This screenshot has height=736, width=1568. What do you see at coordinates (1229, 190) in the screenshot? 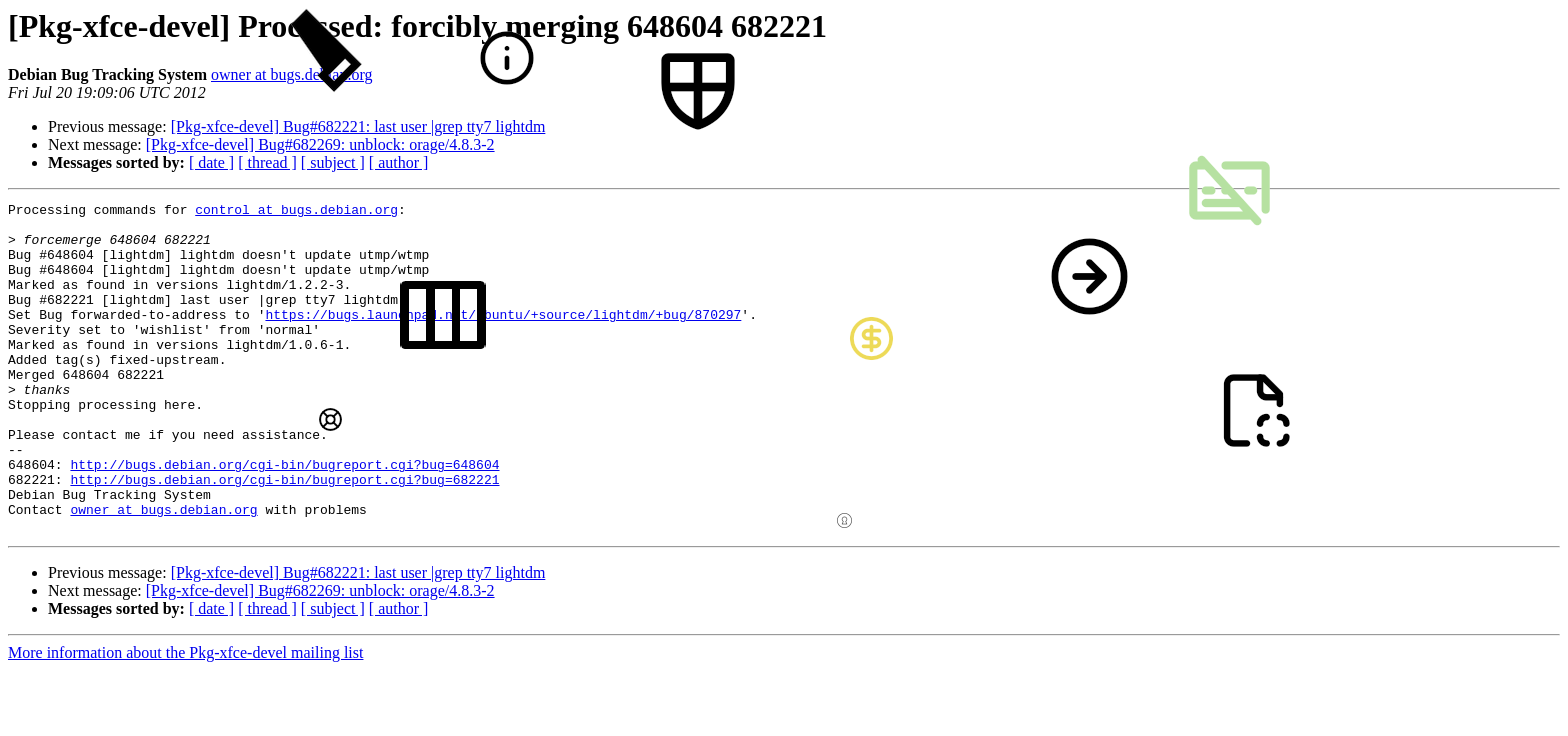
I see `disable subtitles or closed captions` at bounding box center [1229, 190].